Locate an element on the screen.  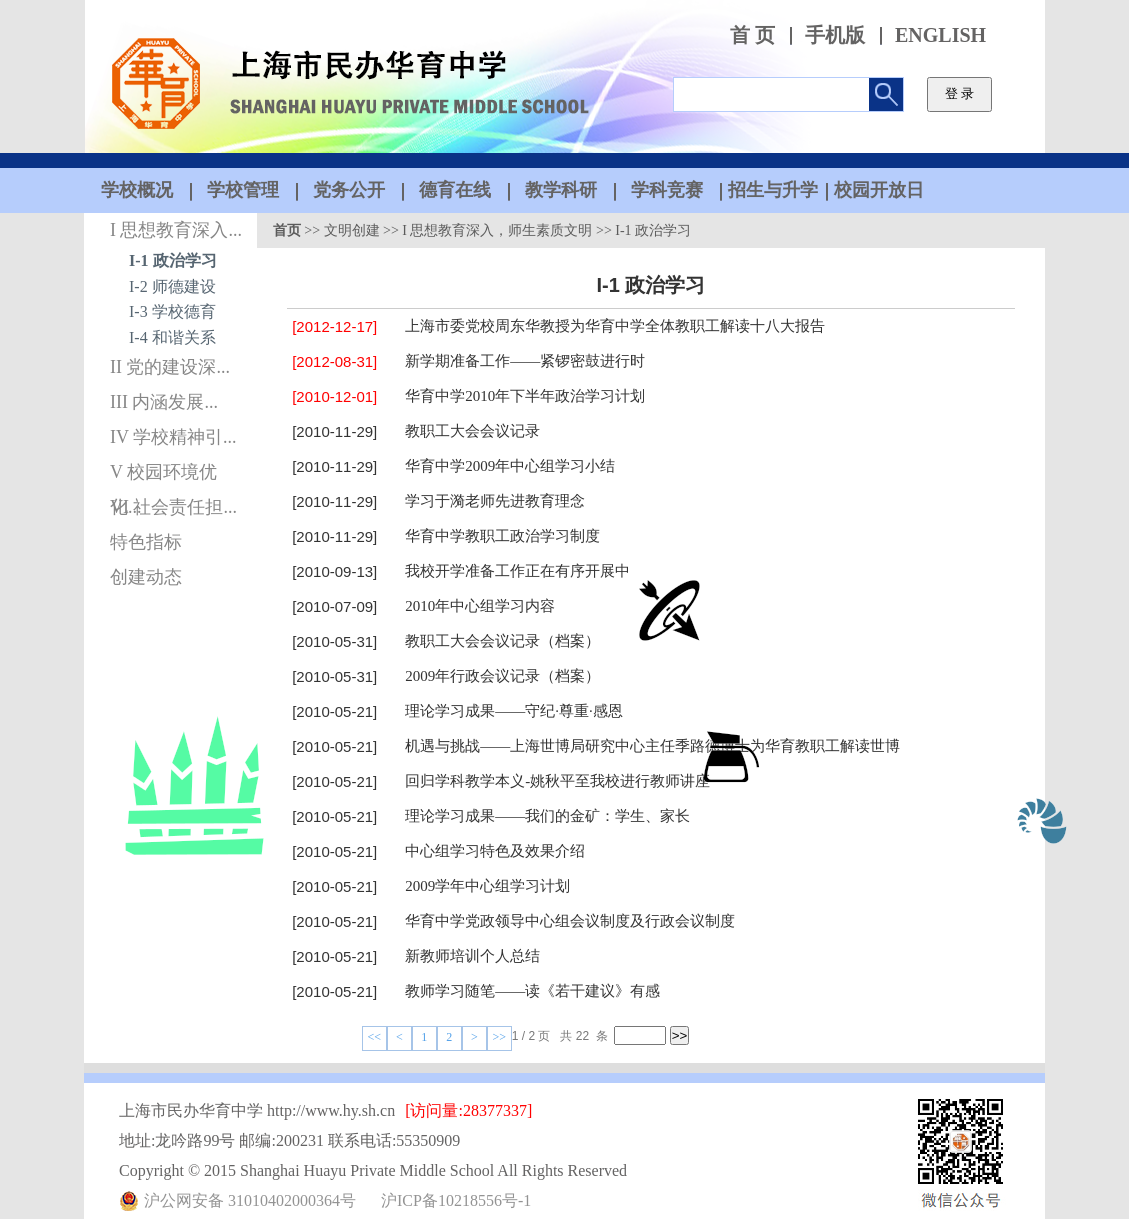
access cooking or food preparation menu is located at coordinates (1041, 821).